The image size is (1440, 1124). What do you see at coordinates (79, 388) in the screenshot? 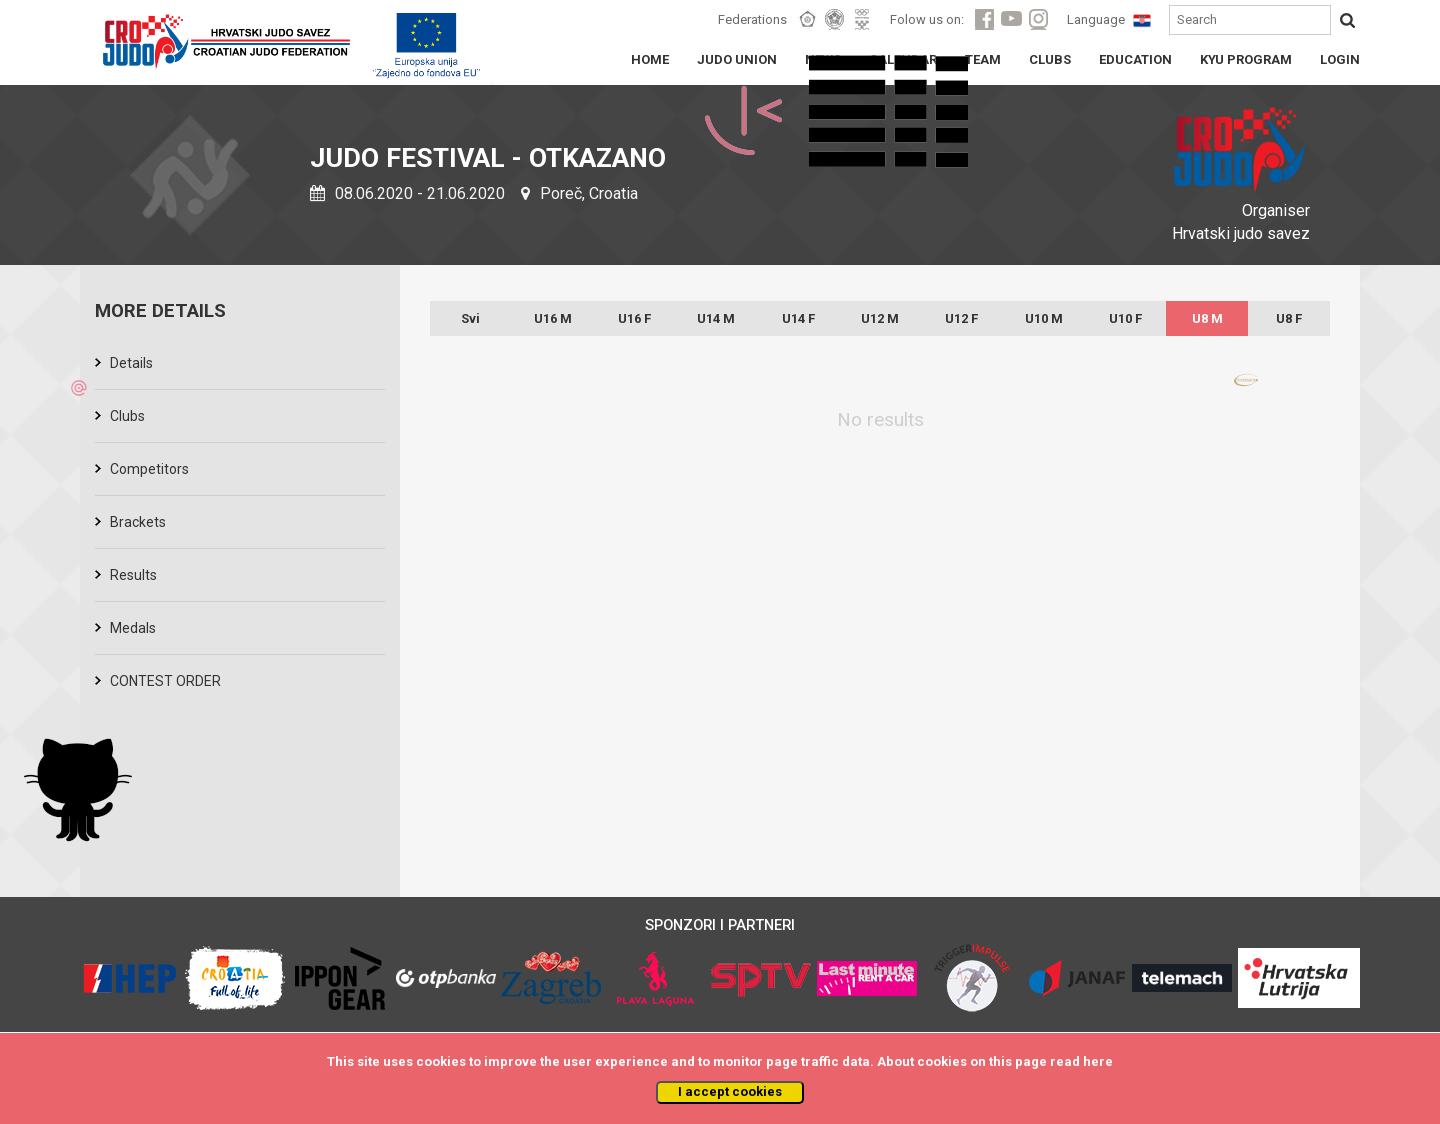
I see `mailgun email service logo` at bounding box center [79, 388].